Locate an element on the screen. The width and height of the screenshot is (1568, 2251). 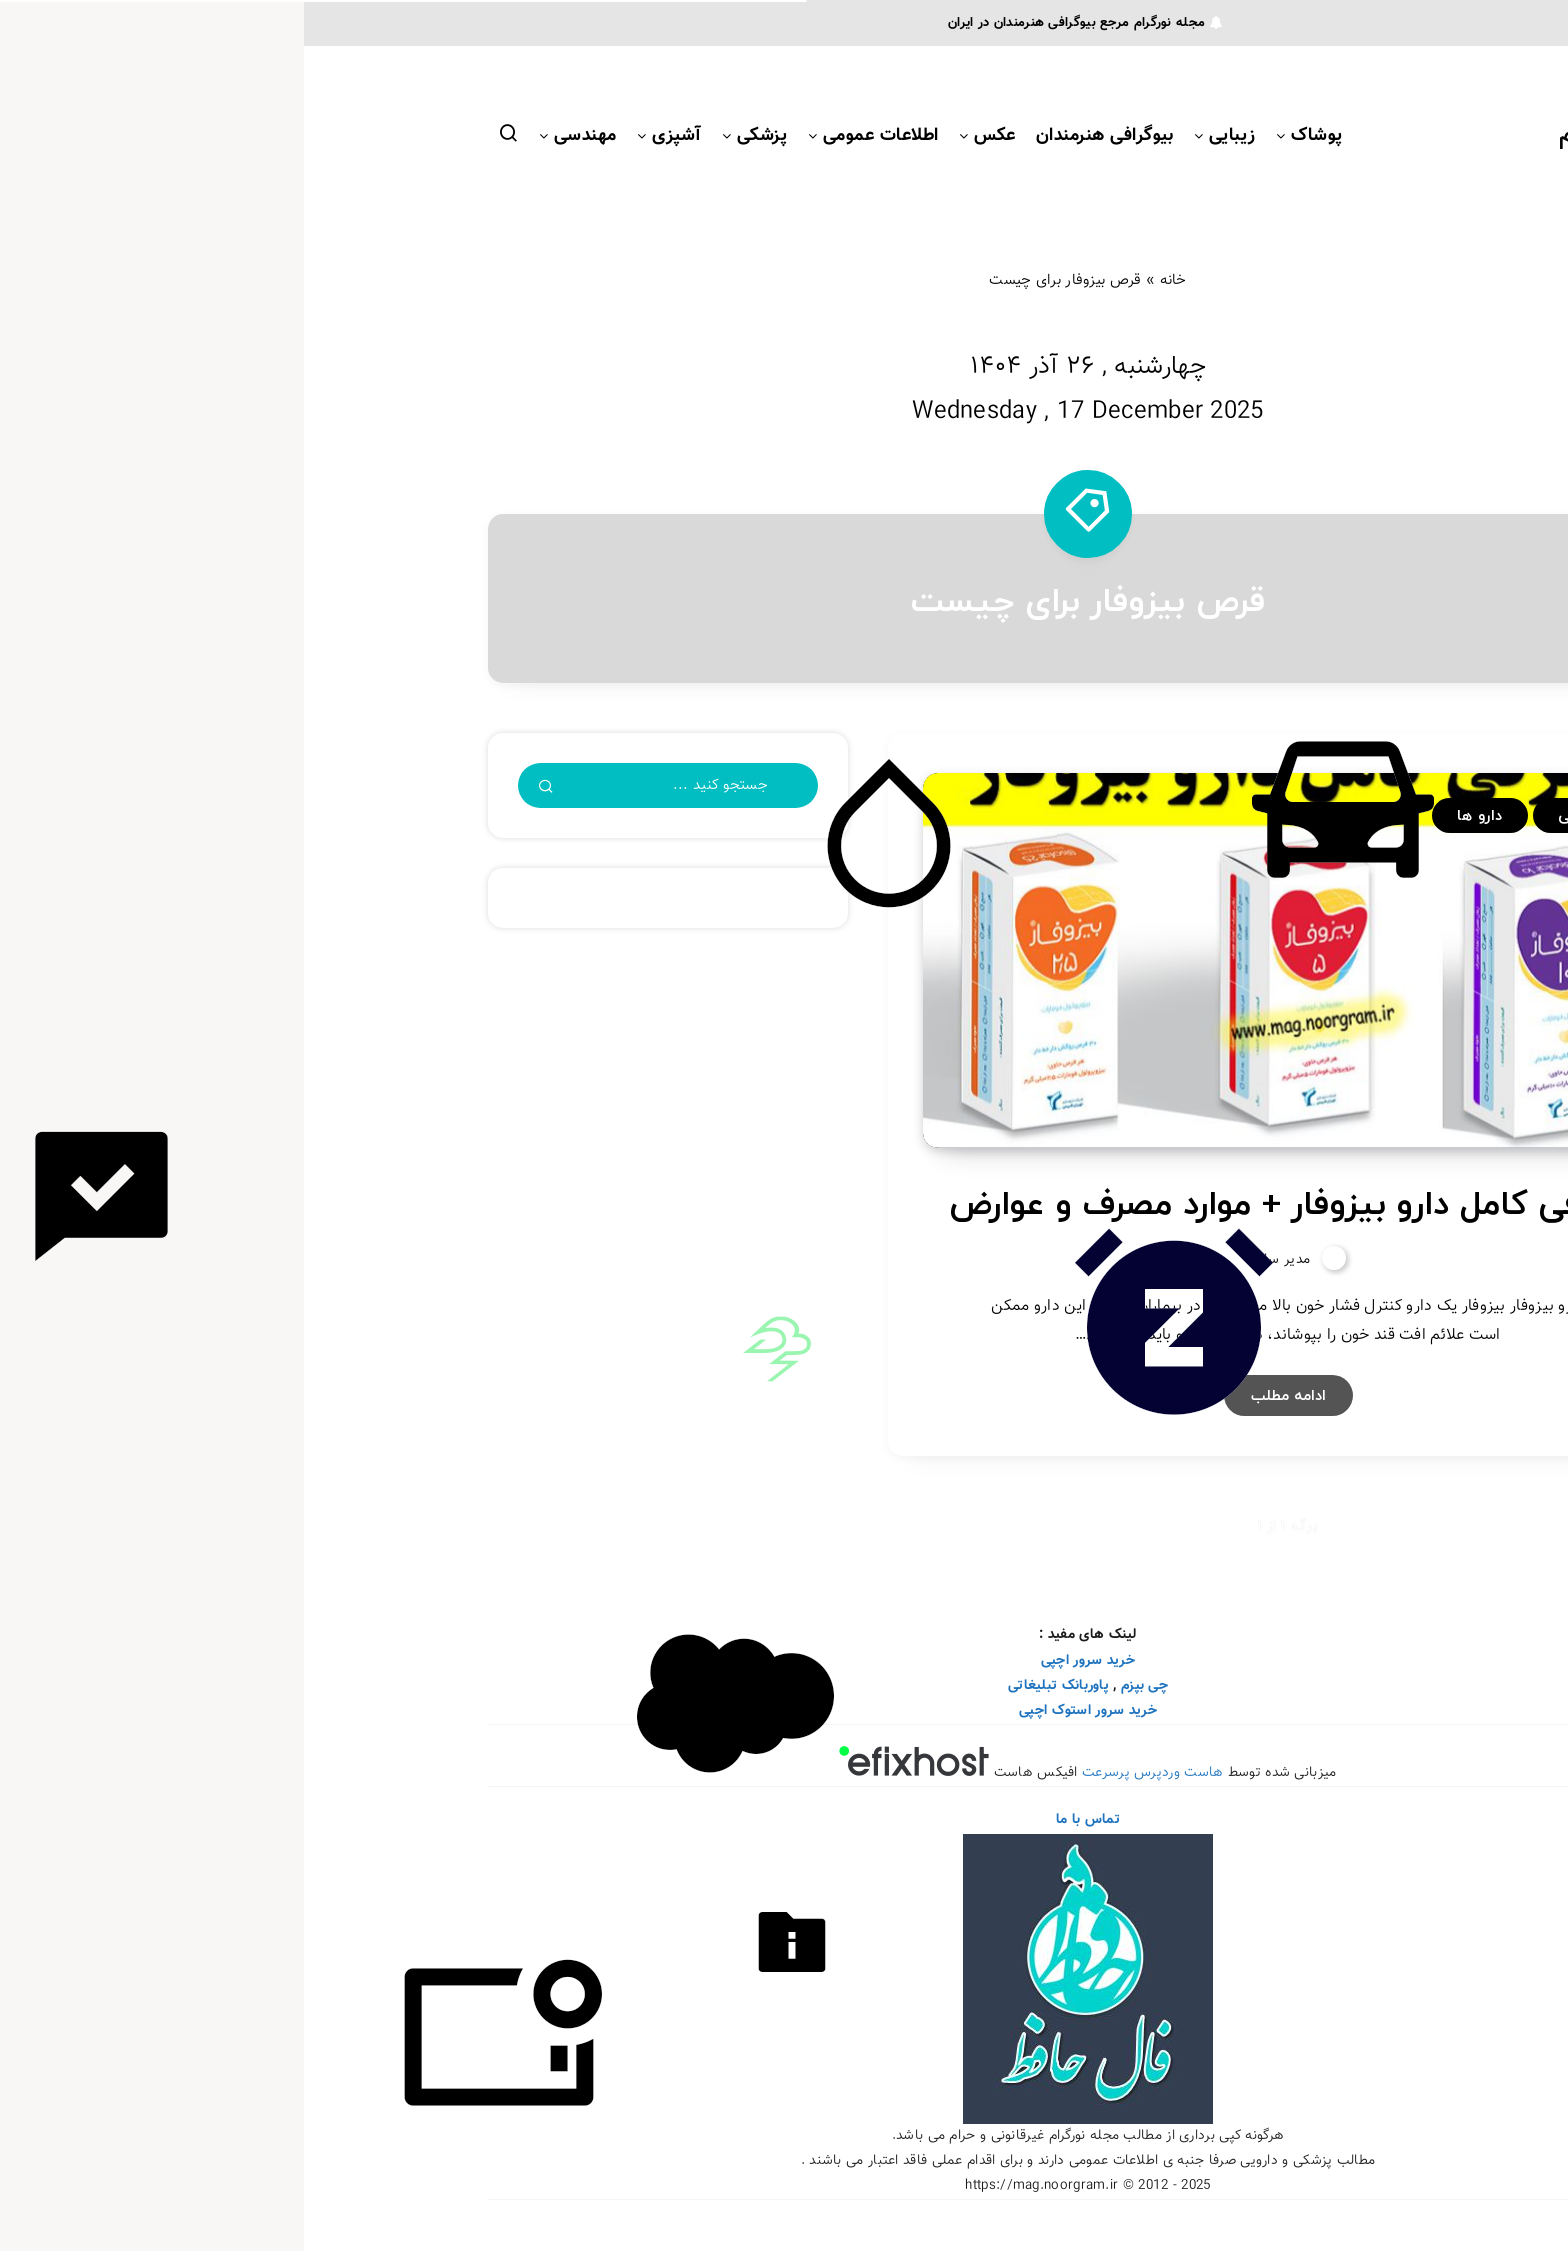
snooze an active alarm is located at coordinates (1174, 1318).